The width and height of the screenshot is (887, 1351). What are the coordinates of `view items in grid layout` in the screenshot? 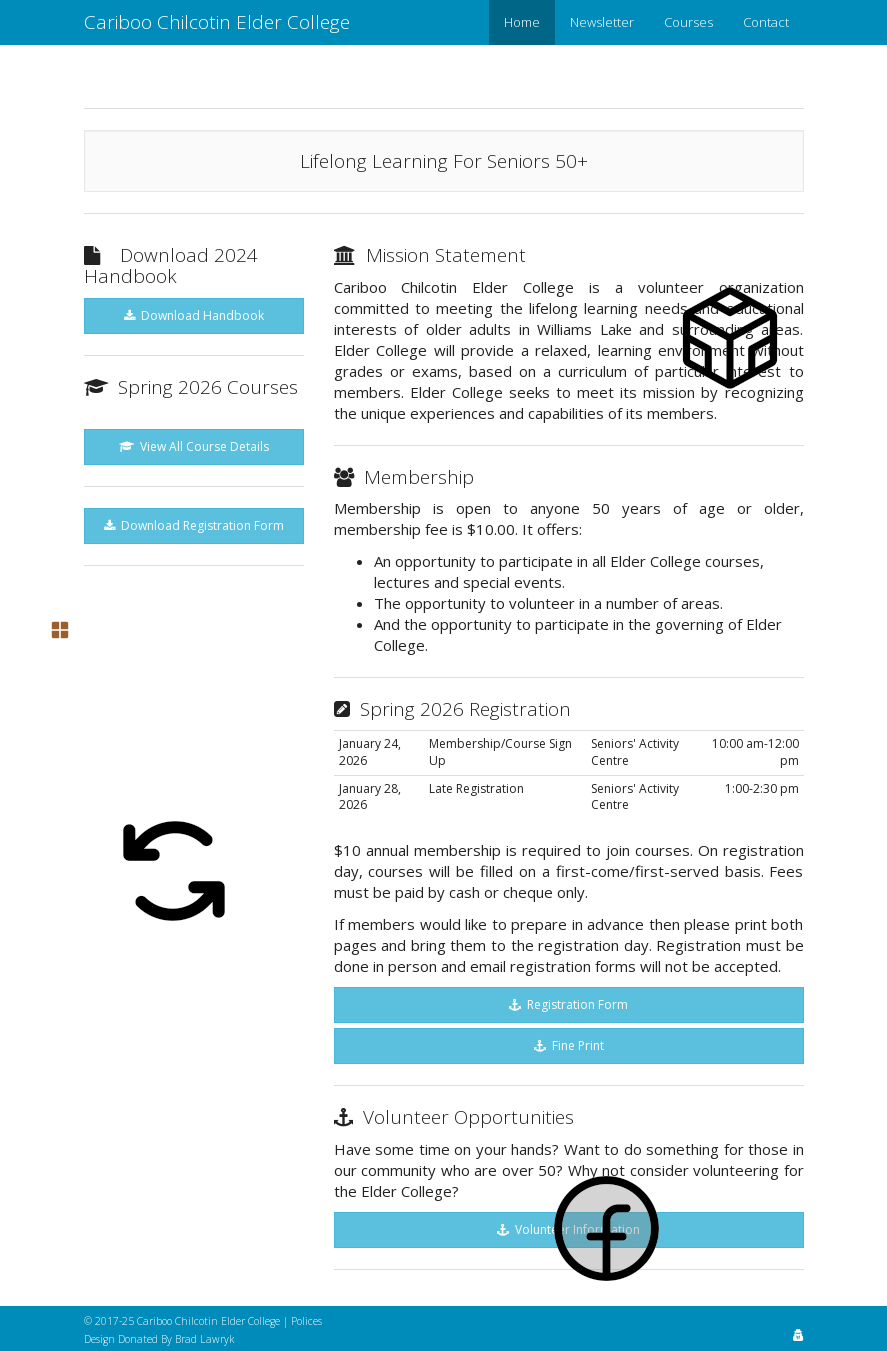 It's located at (60, 630).